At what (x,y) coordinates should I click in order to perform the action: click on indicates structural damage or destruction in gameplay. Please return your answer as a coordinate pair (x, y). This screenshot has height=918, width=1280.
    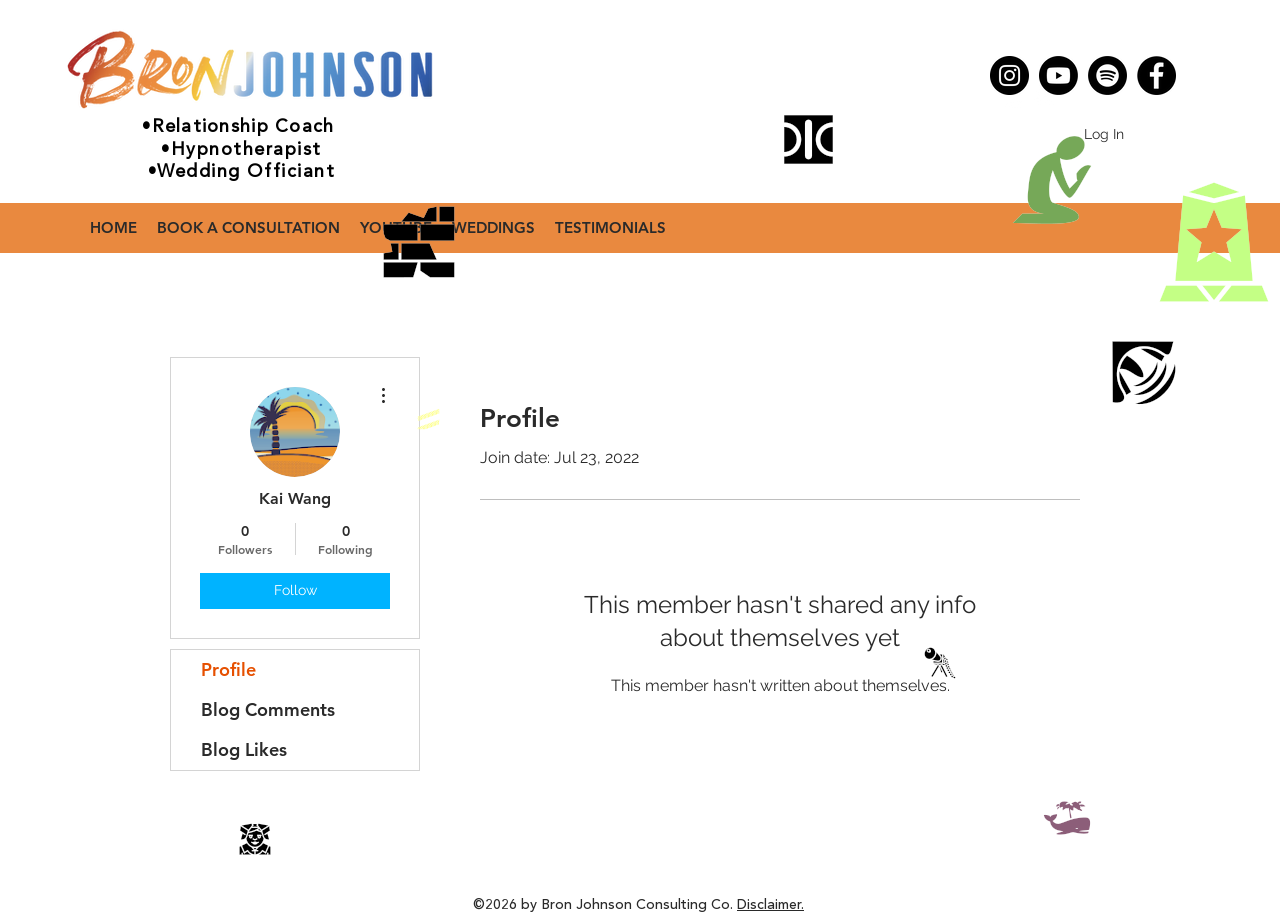
    Looking at the image, I should click on (419, 242).